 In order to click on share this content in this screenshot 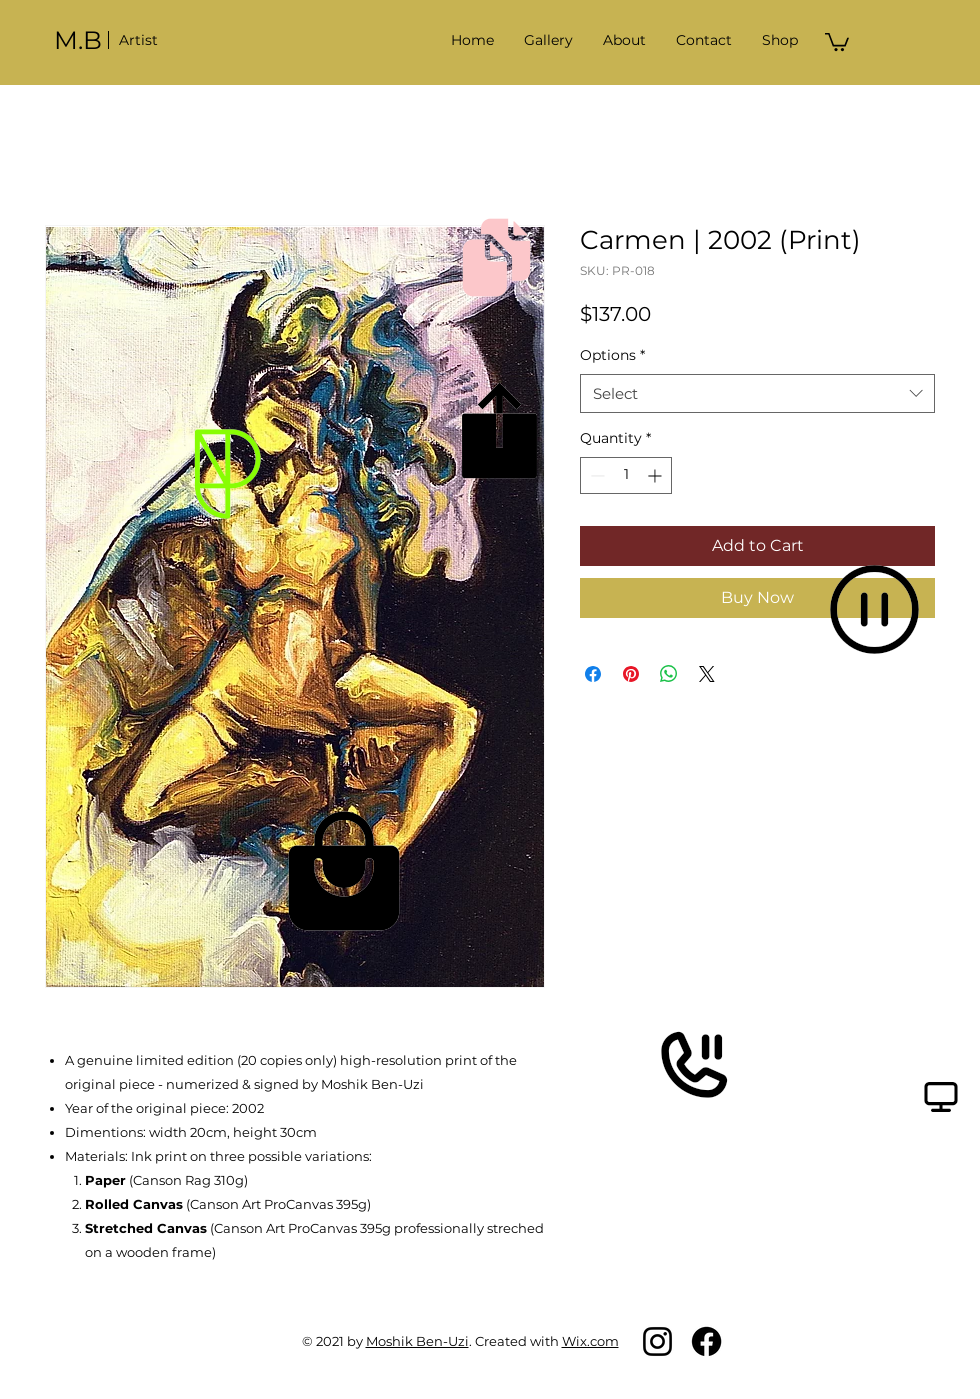, I will do `click(499, 430)`.